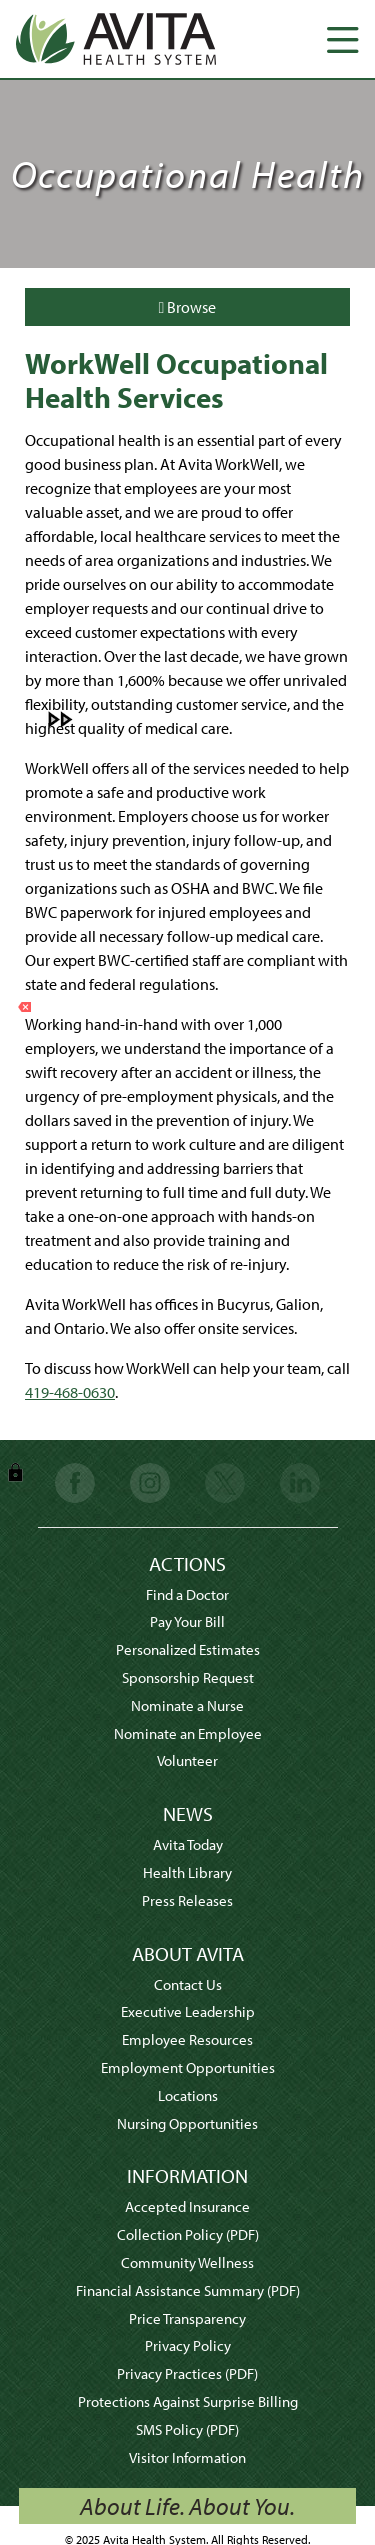 The height and width of the screenshot is (2545, 375). What do you see at coordinates (59, 719) in the screenshot?
I see `skip forward in media playback` at bounding box center [59, 719].